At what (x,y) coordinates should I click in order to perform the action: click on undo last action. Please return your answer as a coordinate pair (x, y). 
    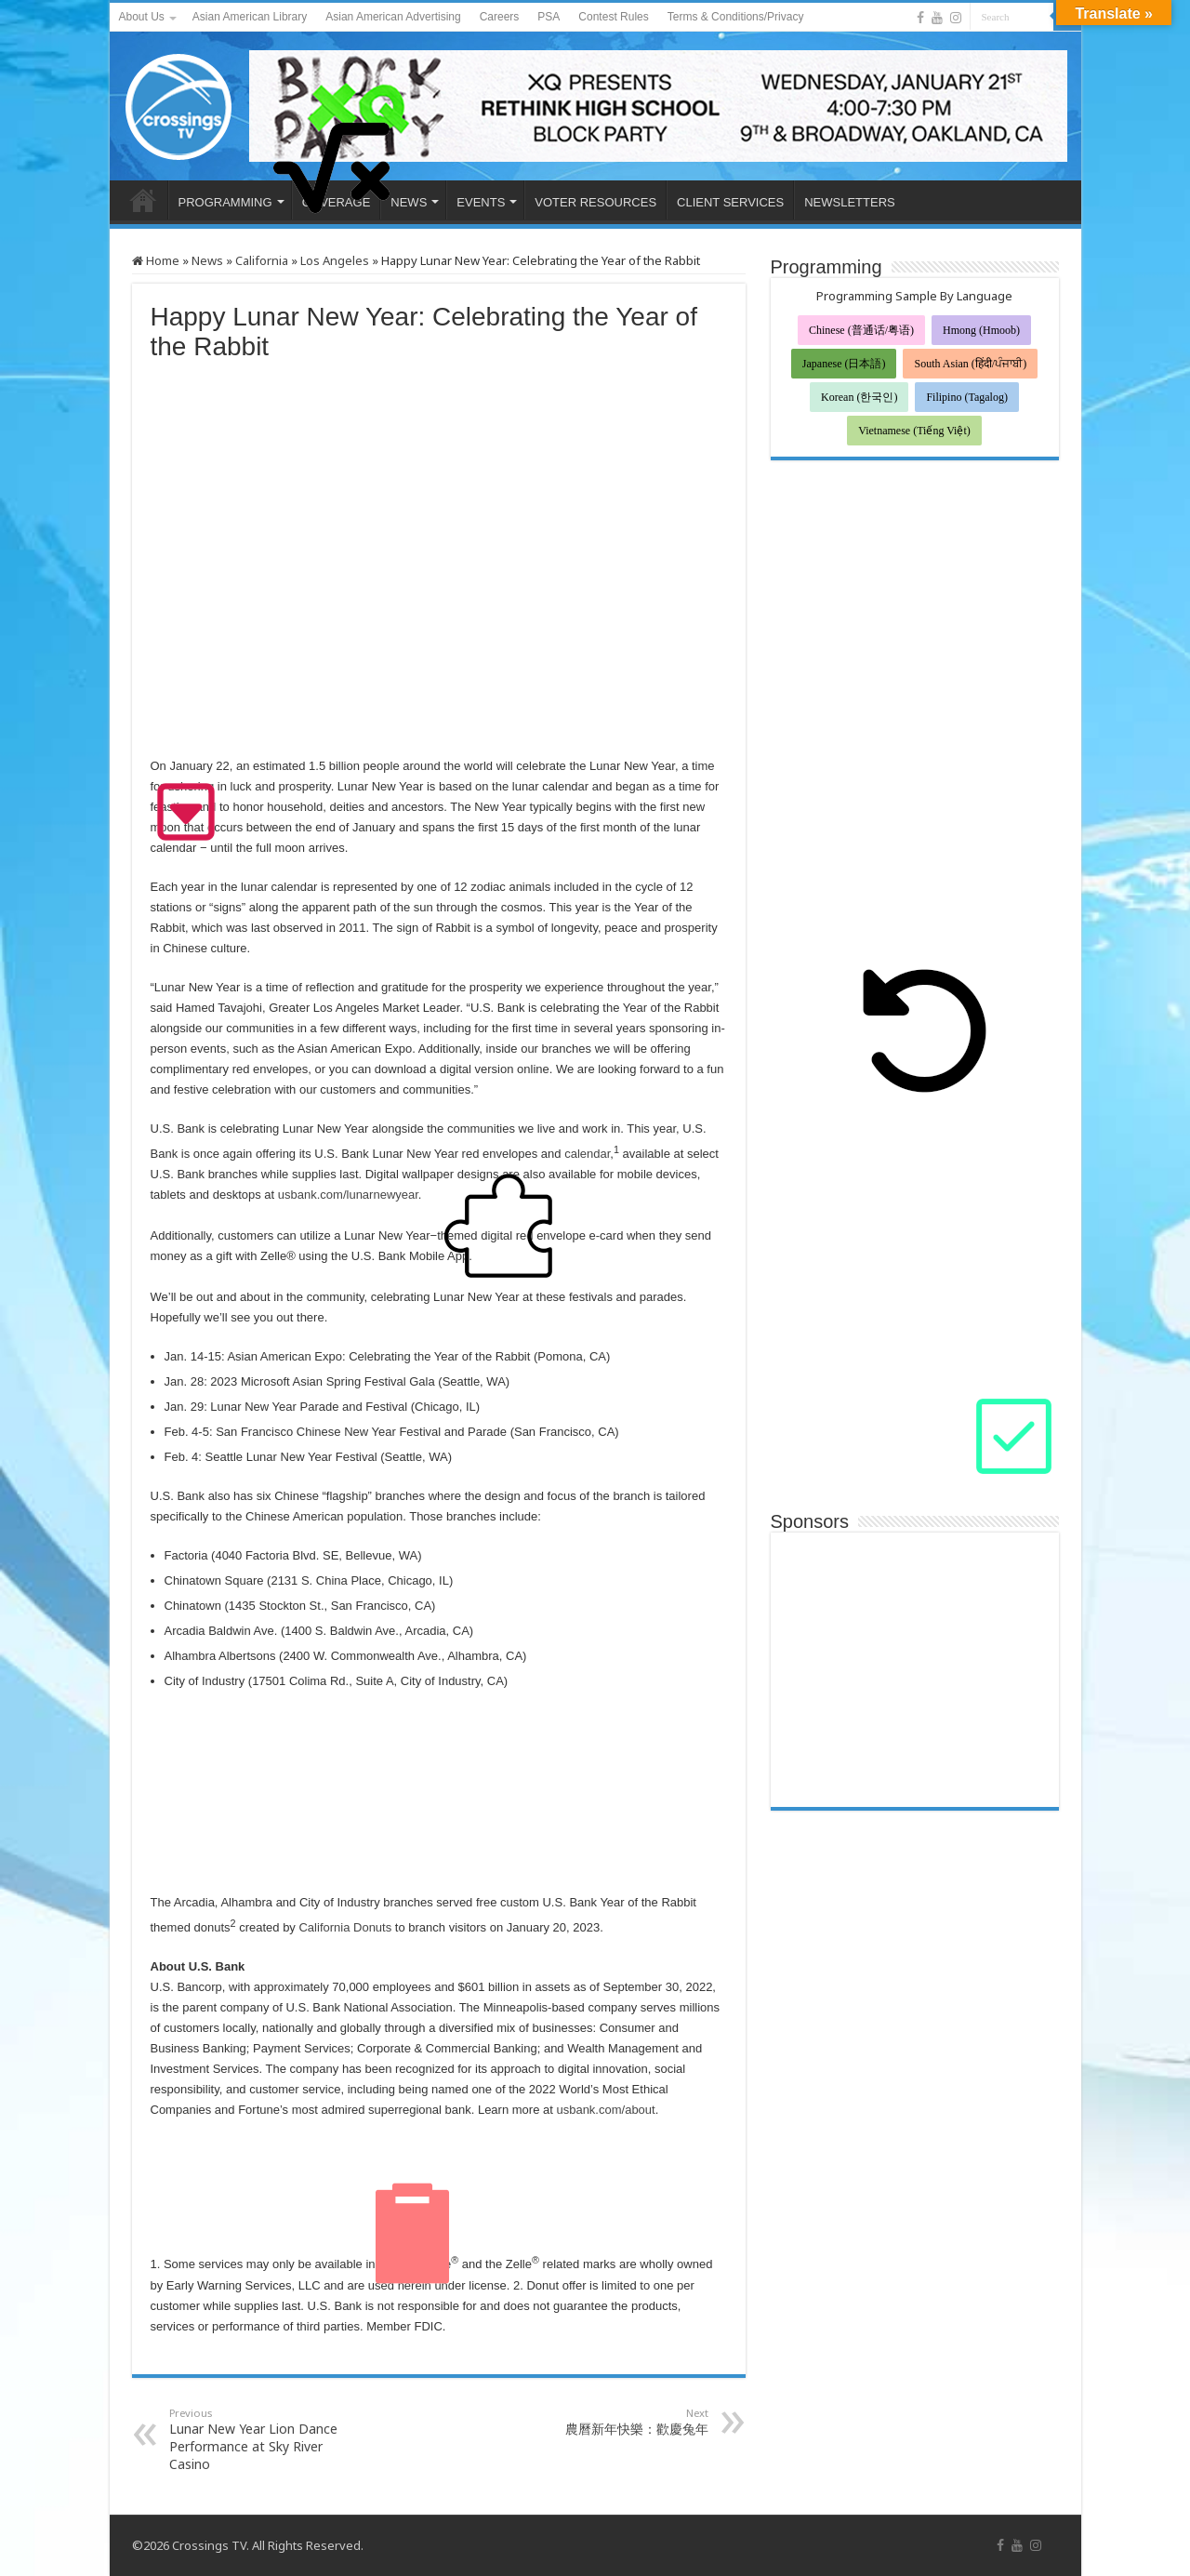
    Looking at the image, I should click on (924, 1030).